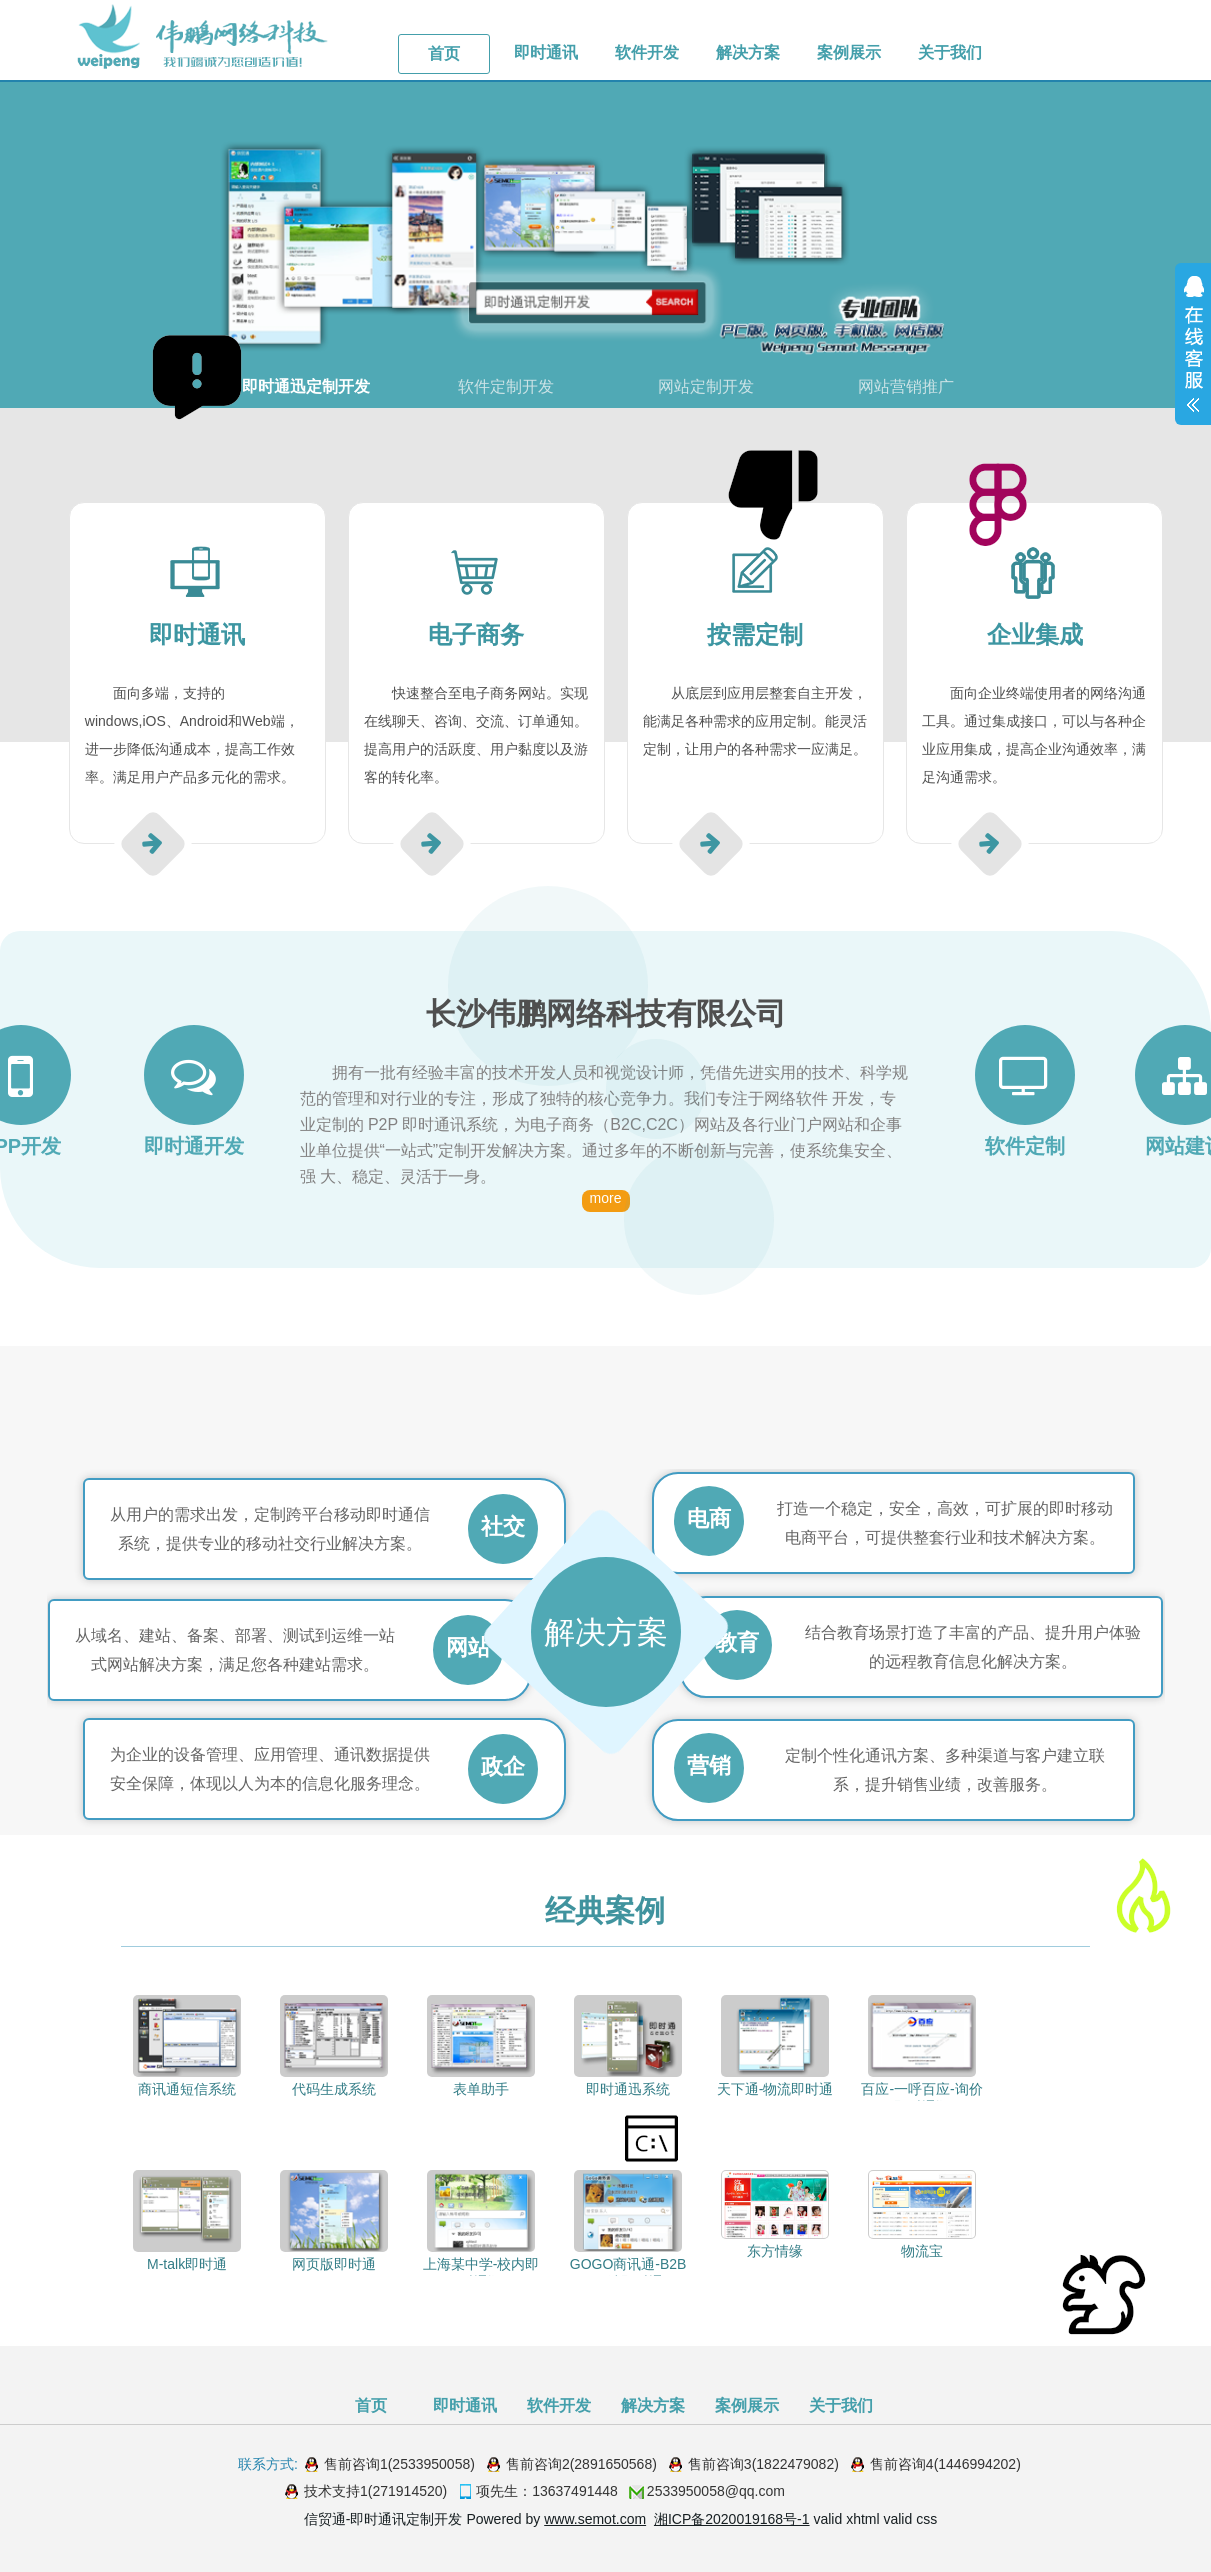  I want to click on open command prompt terminal, so click(651, 2138).